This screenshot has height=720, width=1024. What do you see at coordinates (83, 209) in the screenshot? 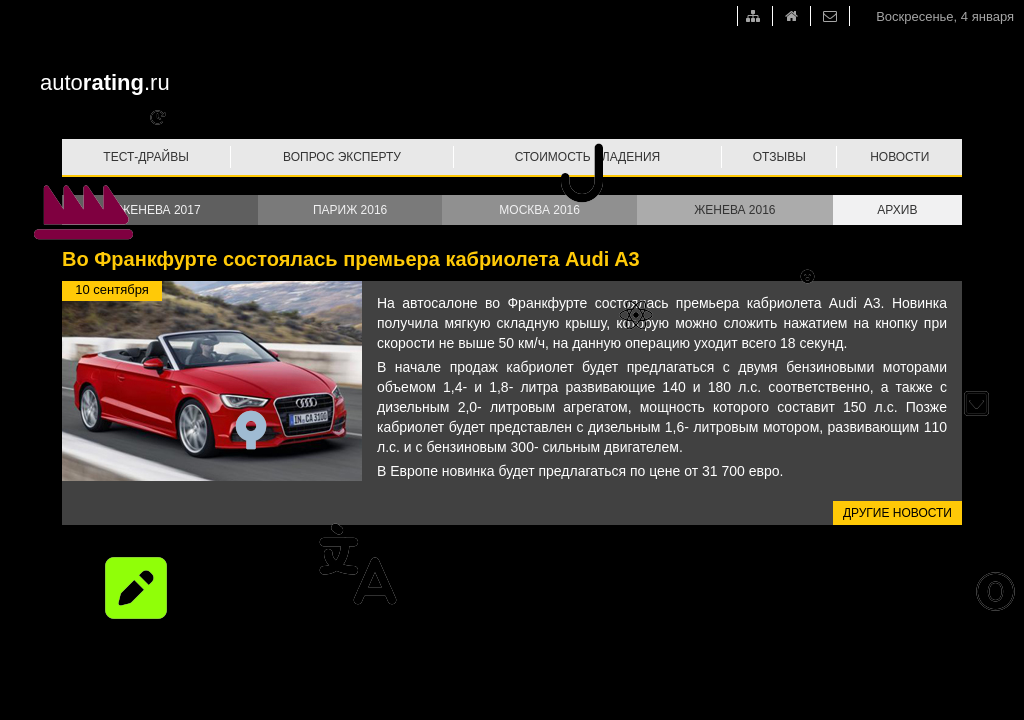
I see `indicates a road hazard or spike strip ahead` at bounding box center [83, 209].